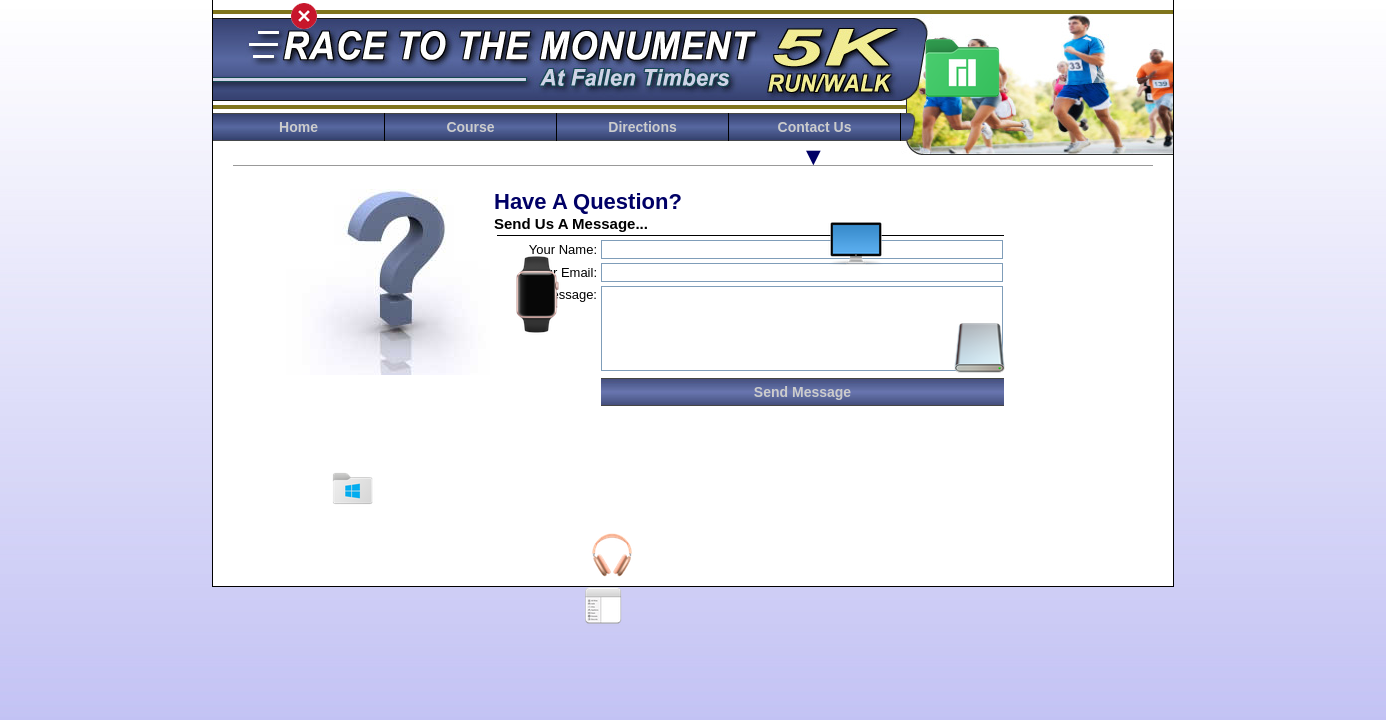 The width and height of the screenshot is (1386, 720). I want to click on open windows 8 system folder, so click(352, 489).